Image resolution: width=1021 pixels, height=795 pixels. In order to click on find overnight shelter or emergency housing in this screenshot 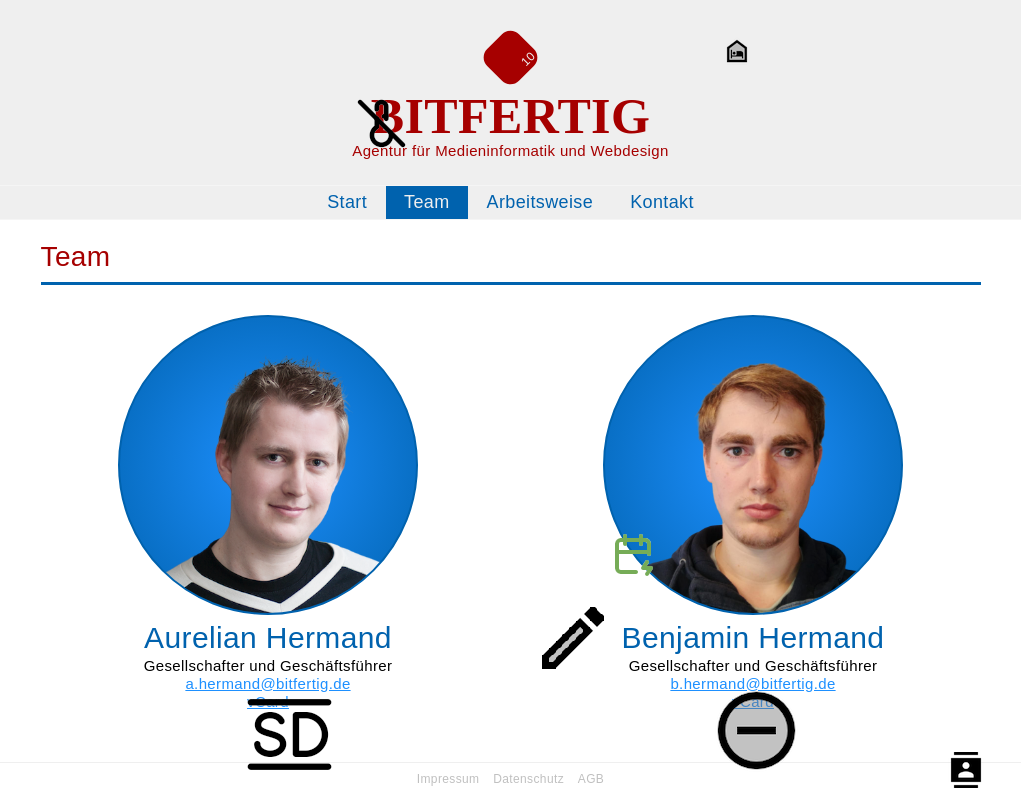, I will do `click(737, 51)`.